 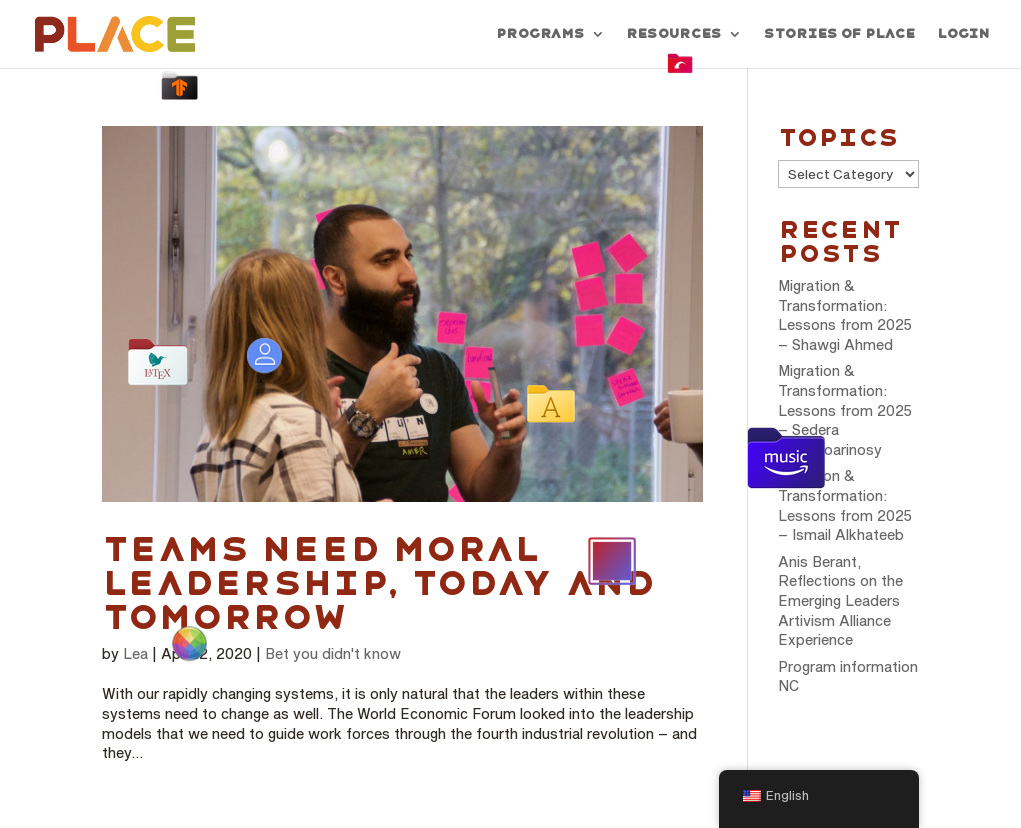 I want to click on open the fonts folder, so click(x=551, y=405).